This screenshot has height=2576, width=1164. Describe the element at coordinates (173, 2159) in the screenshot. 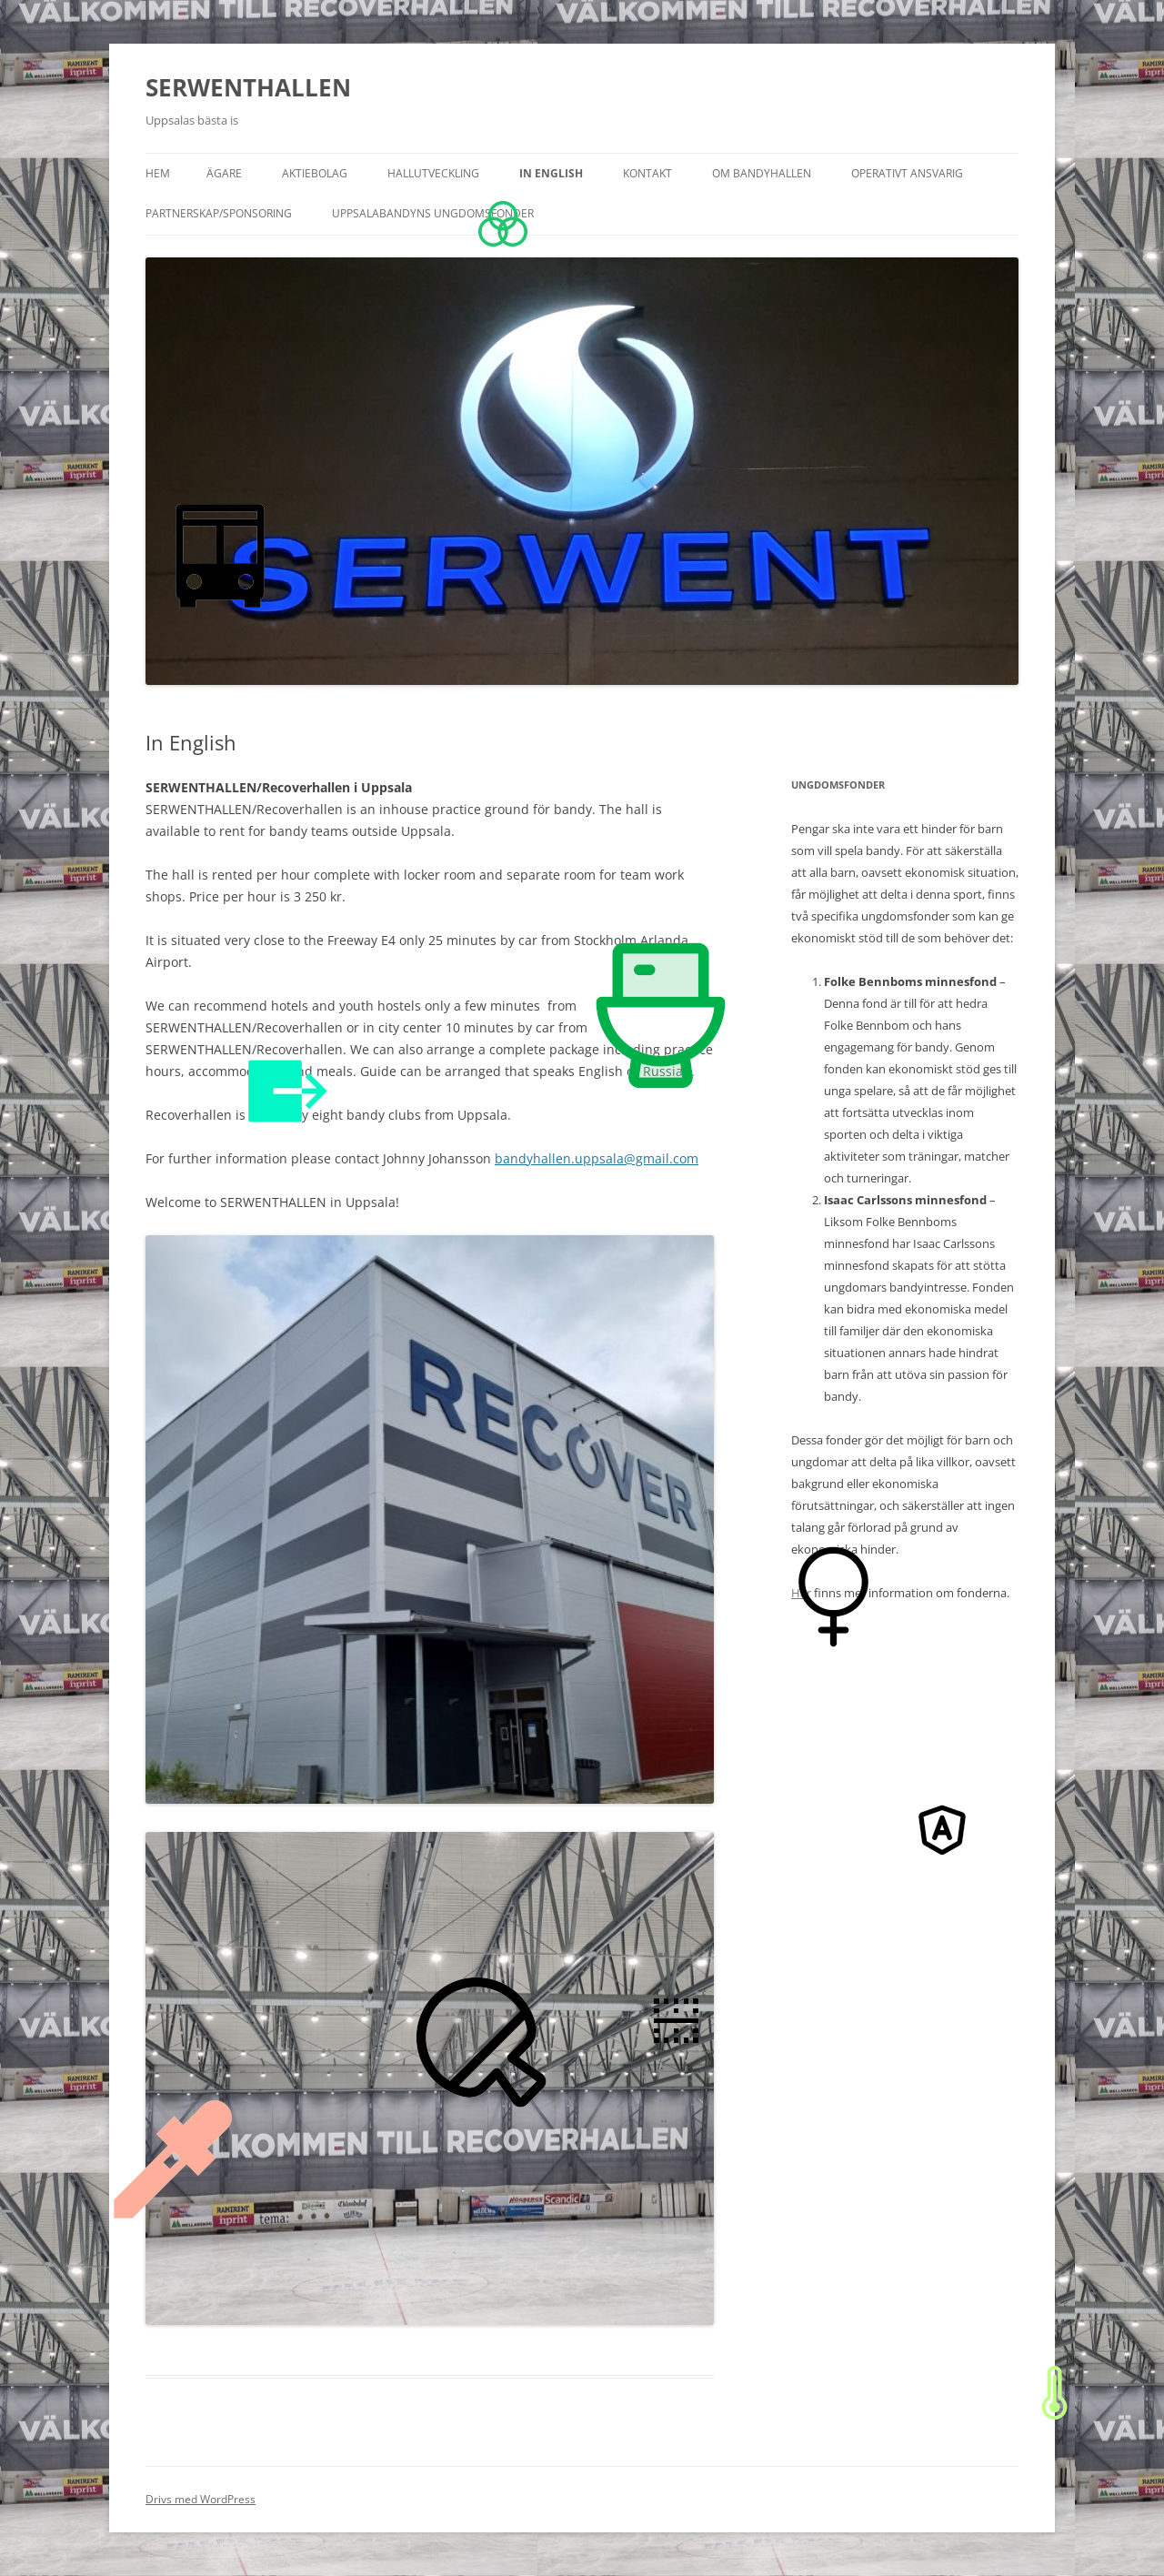

I see `pick a color from the screen` at that location.